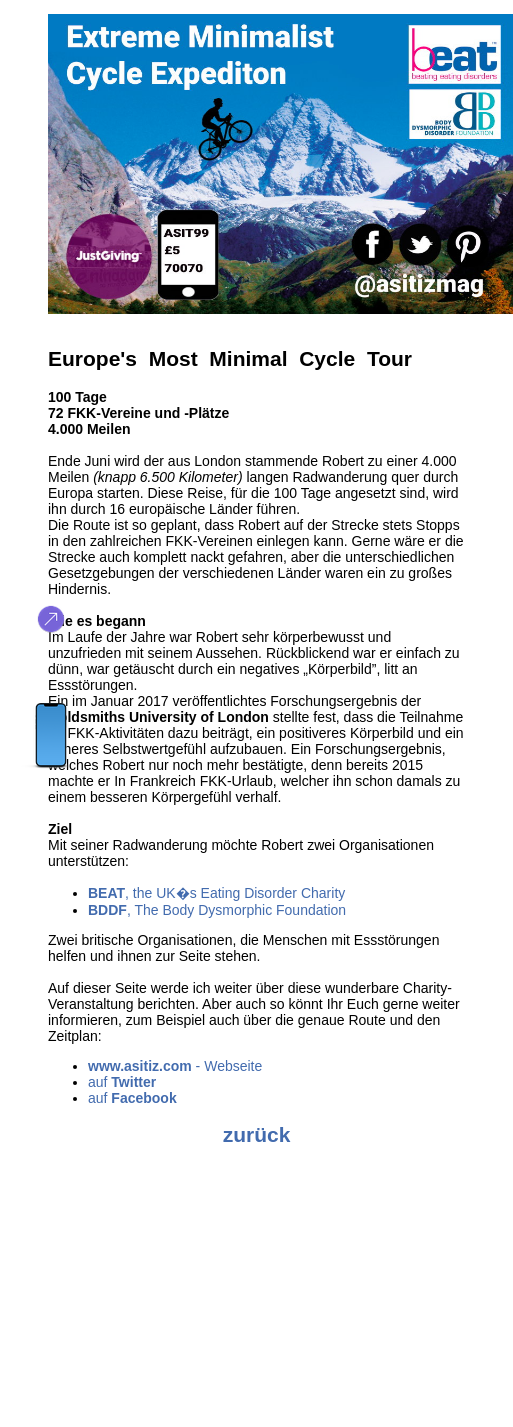 The height and width of the screenshot is (1427, 513). What do you see at coordinates (51, 619) in the screenshot?
I see `indicates a symbolic link or shortcut to another file` at bounding box center [51, 619].